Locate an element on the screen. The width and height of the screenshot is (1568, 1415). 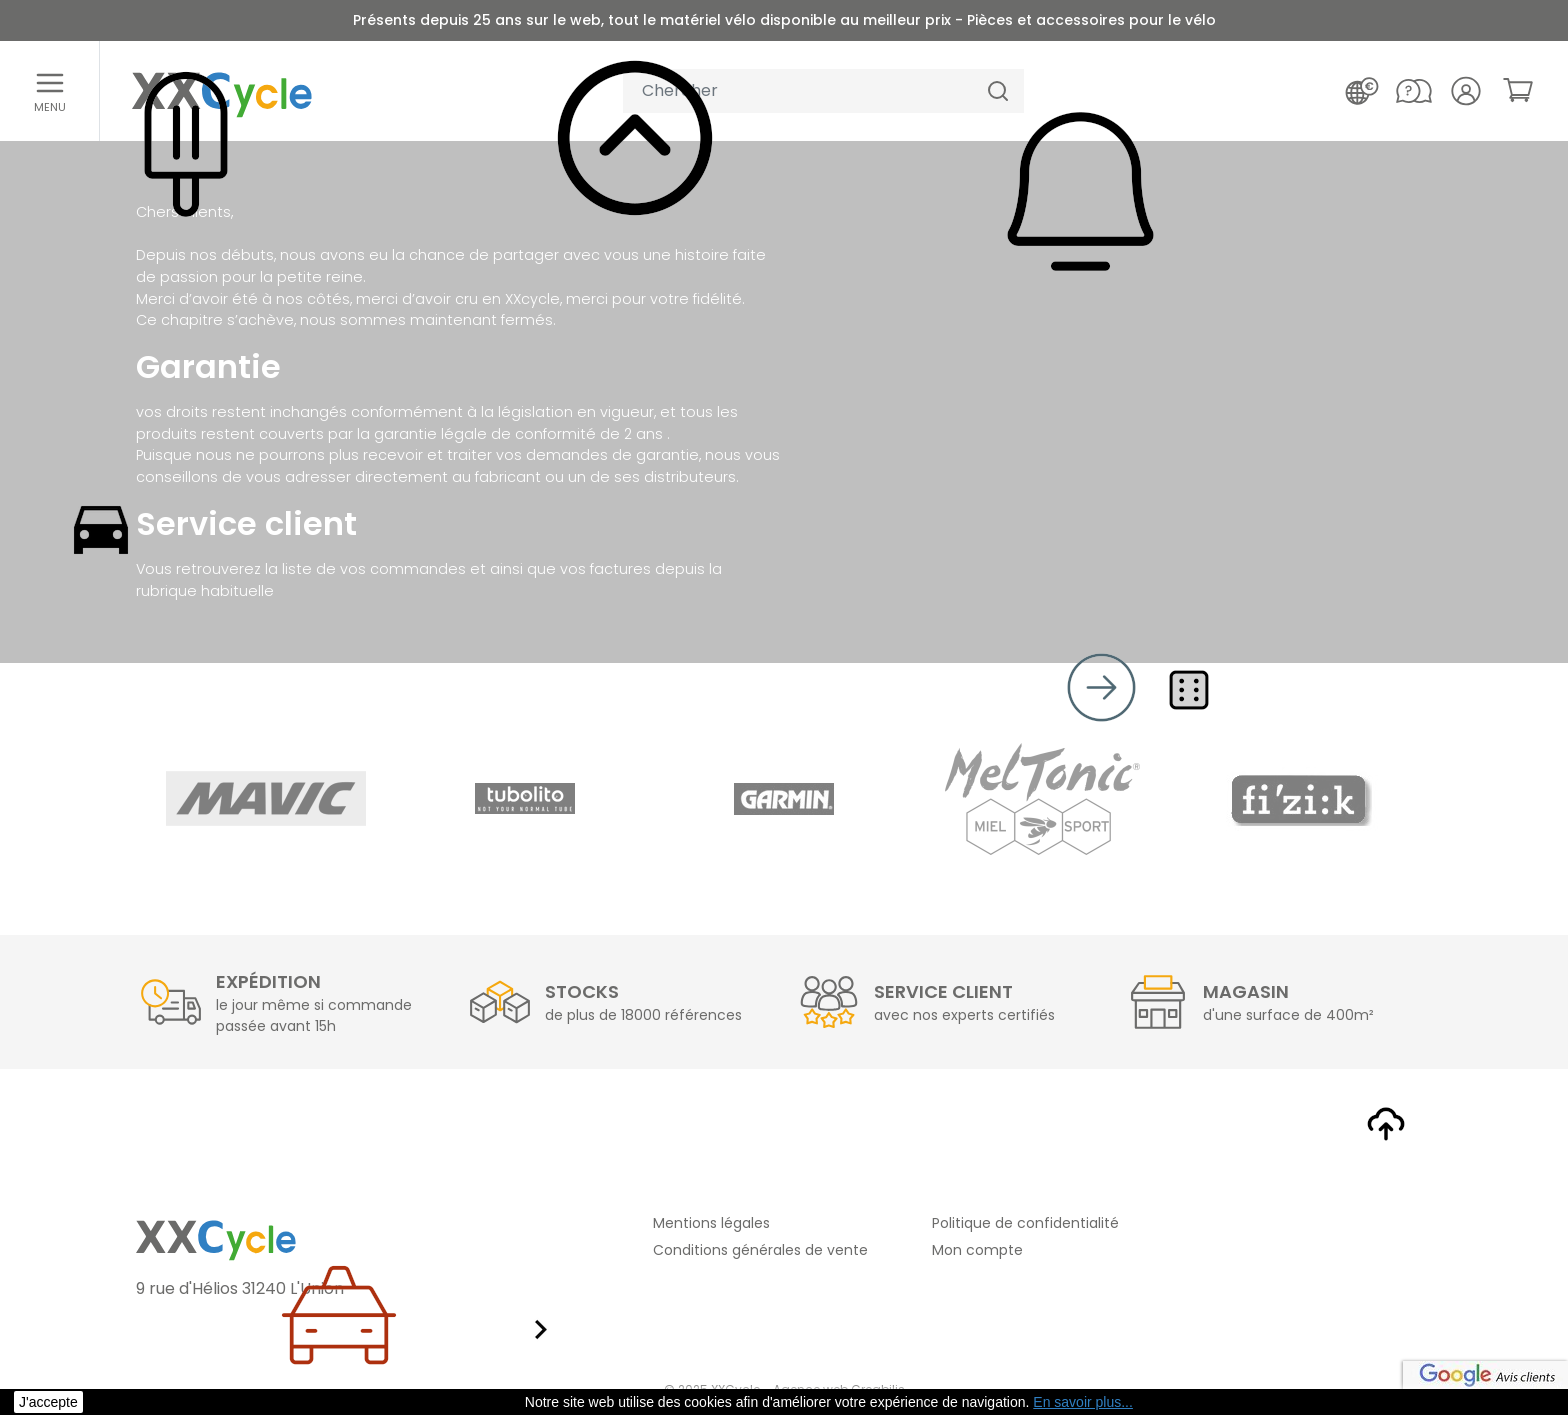
proceed to next step is located at coordinates (1101, 687).